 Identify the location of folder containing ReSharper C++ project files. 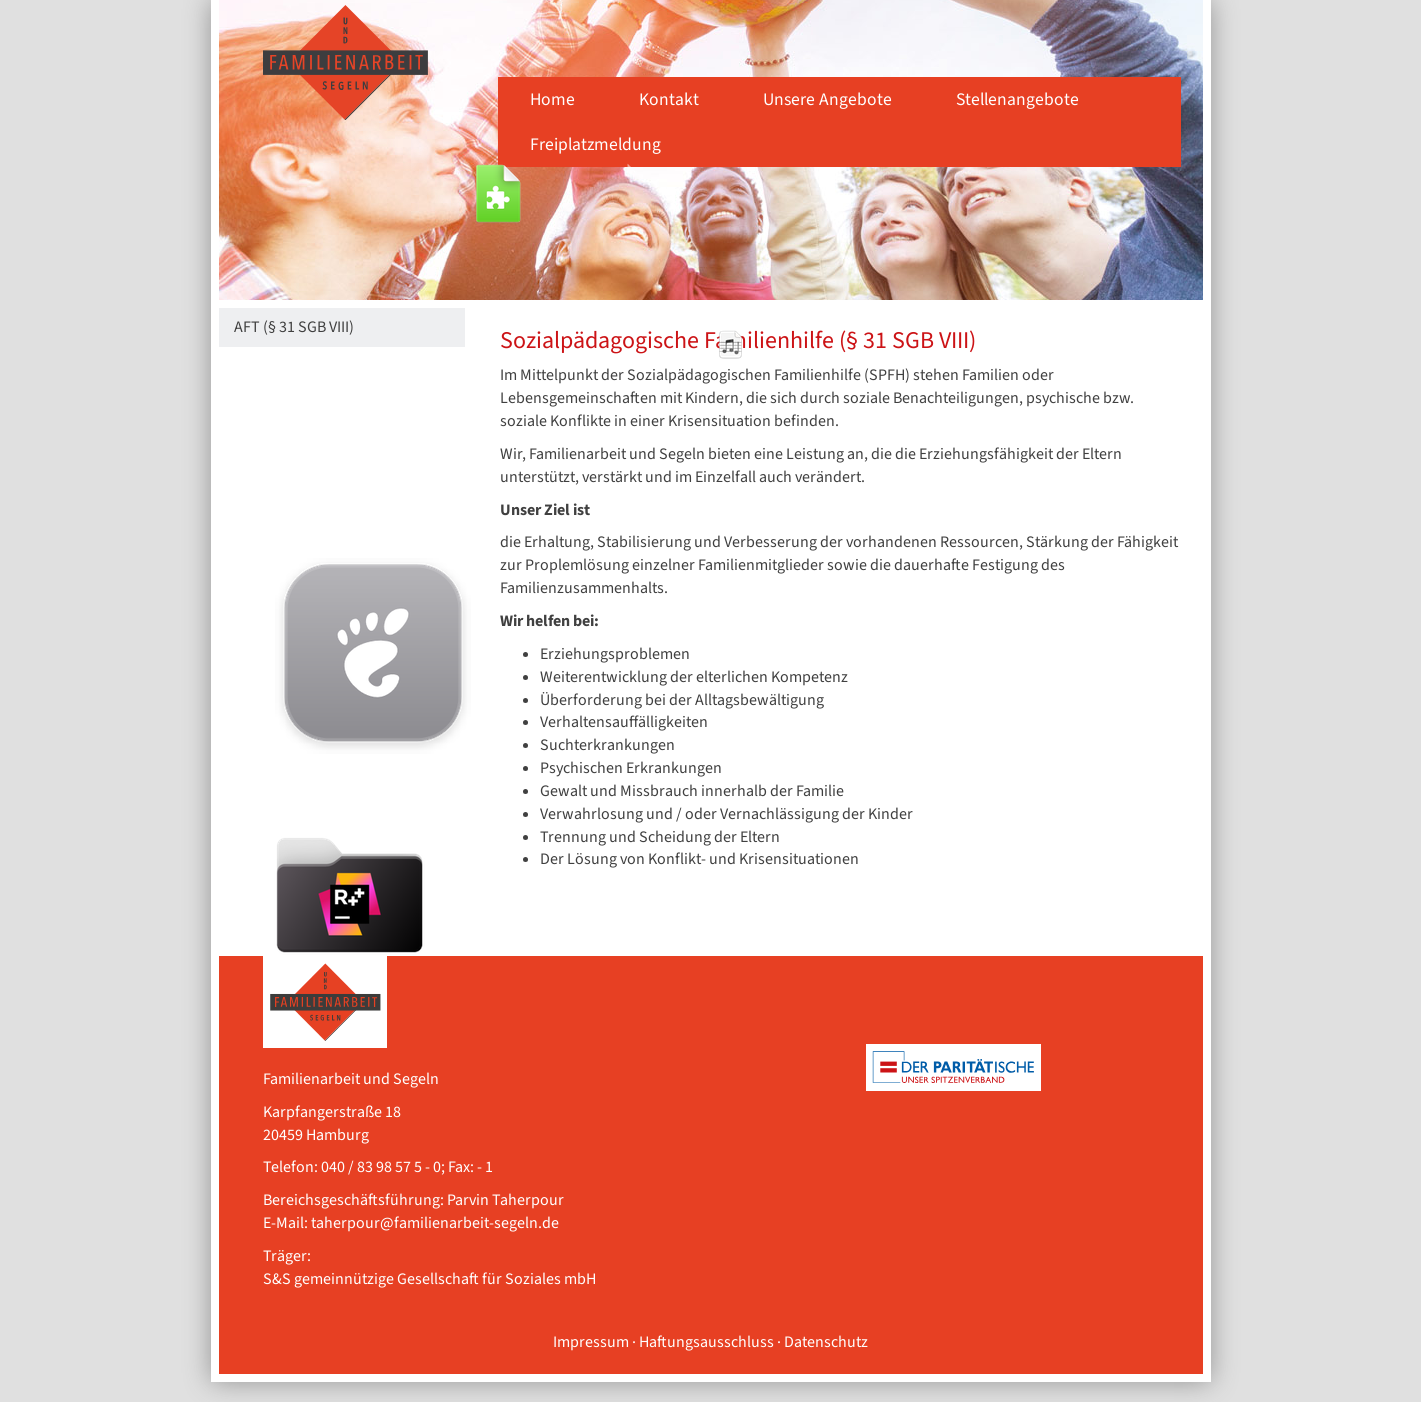
(349, 899).